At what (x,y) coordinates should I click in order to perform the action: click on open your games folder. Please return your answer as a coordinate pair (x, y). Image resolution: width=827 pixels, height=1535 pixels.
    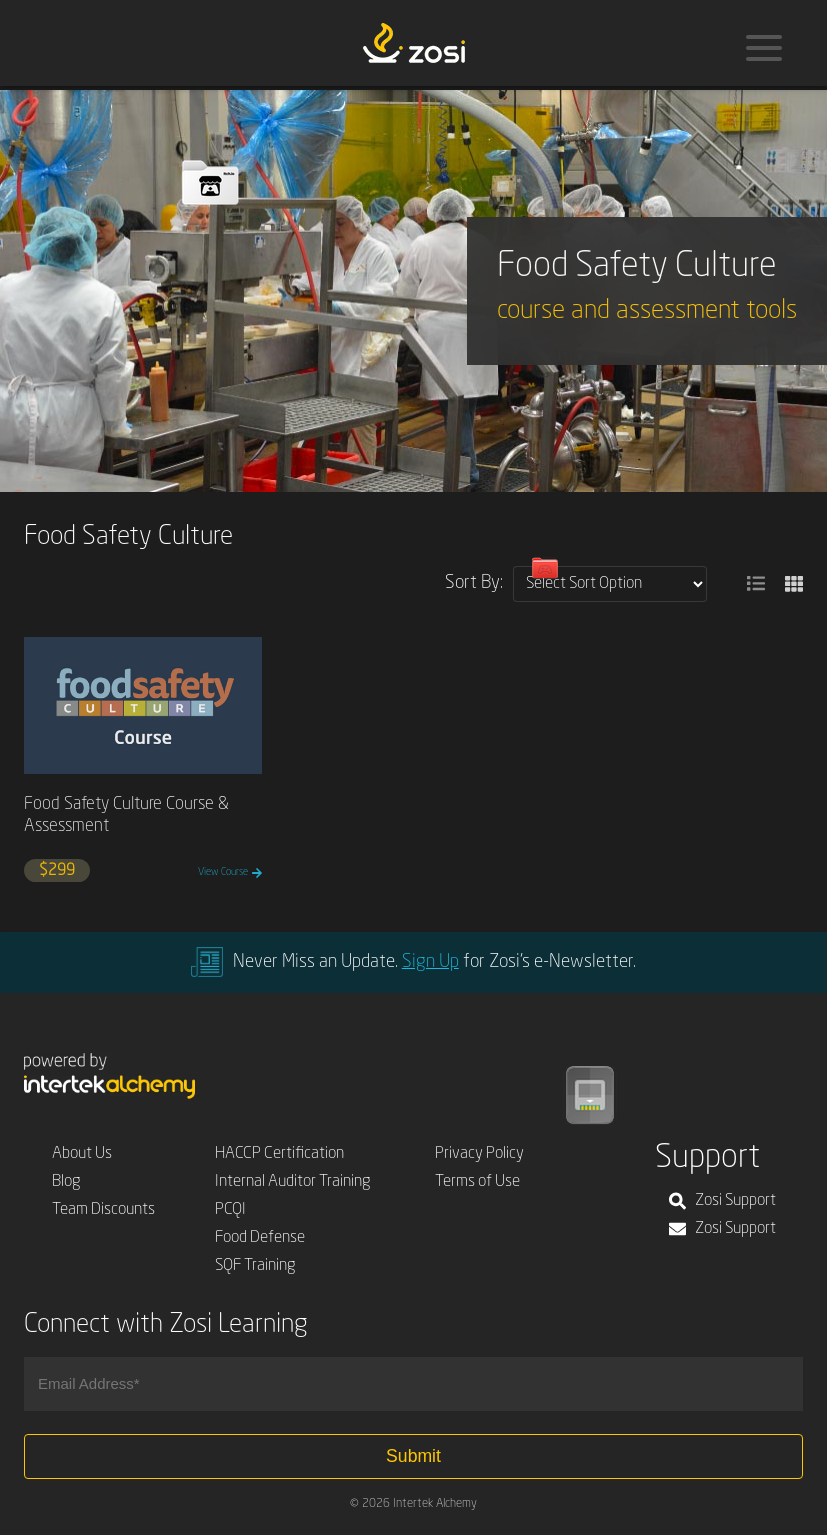
    Looking at the image, I should click on (545, 568).